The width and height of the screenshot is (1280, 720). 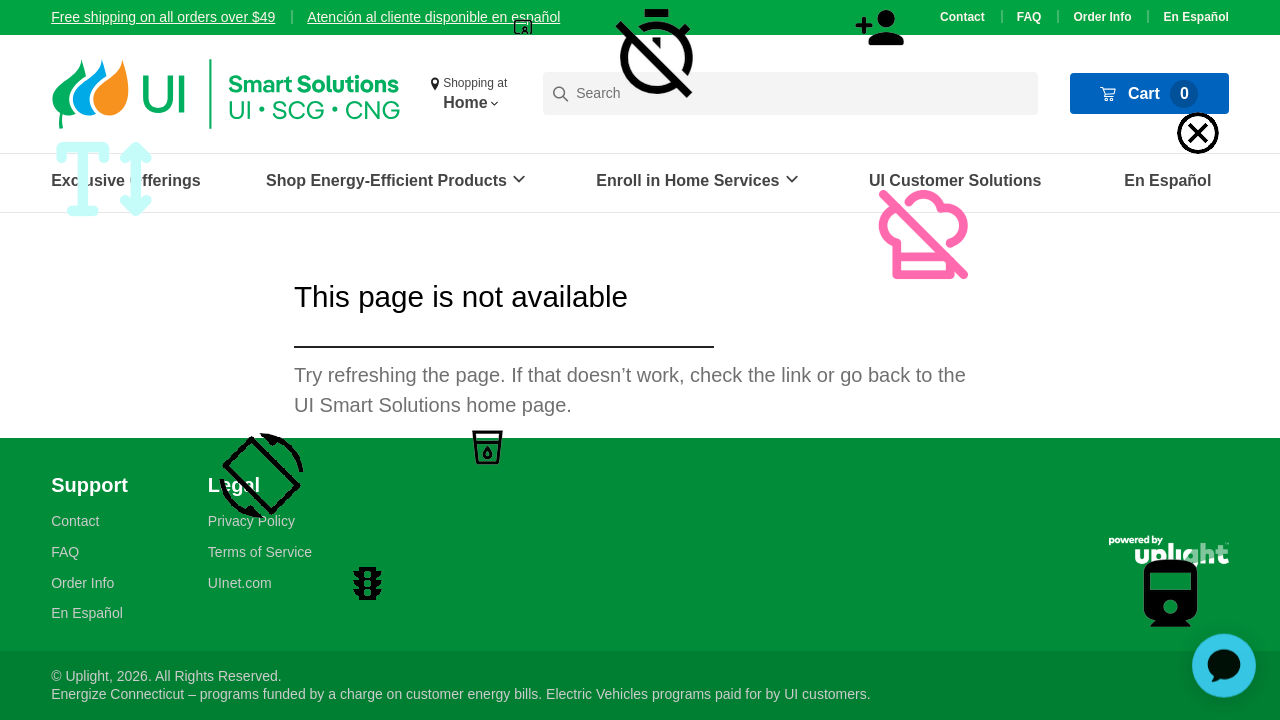 I want to click on find nearby drink or beverage locations, so click(x=487, y=447).